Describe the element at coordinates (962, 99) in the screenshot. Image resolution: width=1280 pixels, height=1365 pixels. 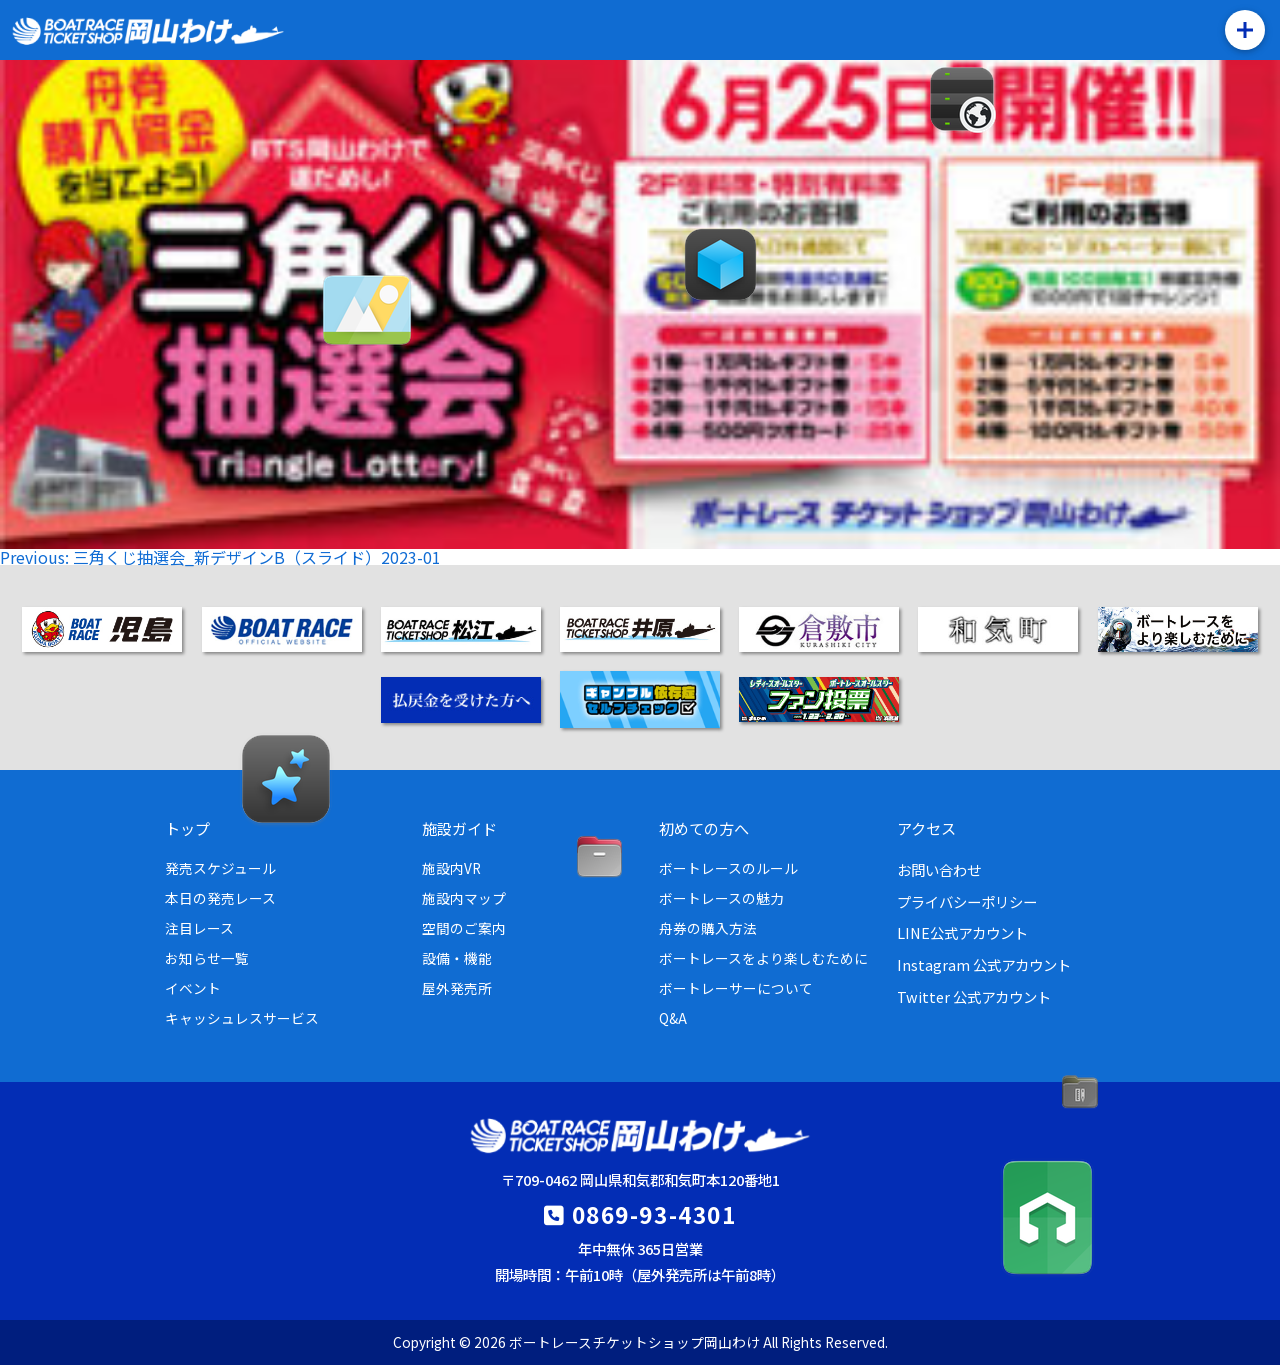
I see `configure web server network settings` at that location.